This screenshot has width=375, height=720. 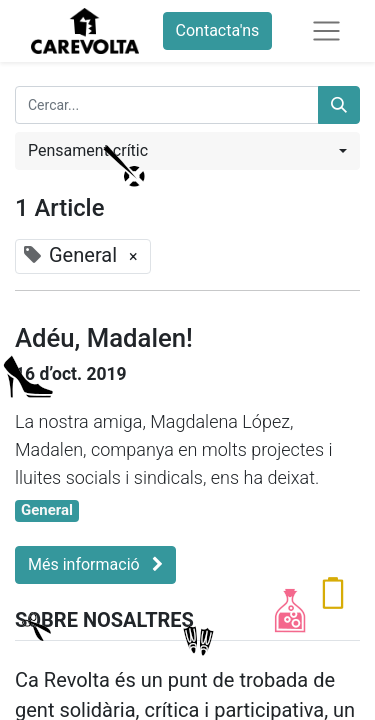 What do you see at coordinates (28, 376) in the screenshot?
I see `browse women's footwear category` at bounding box center [28, 376].